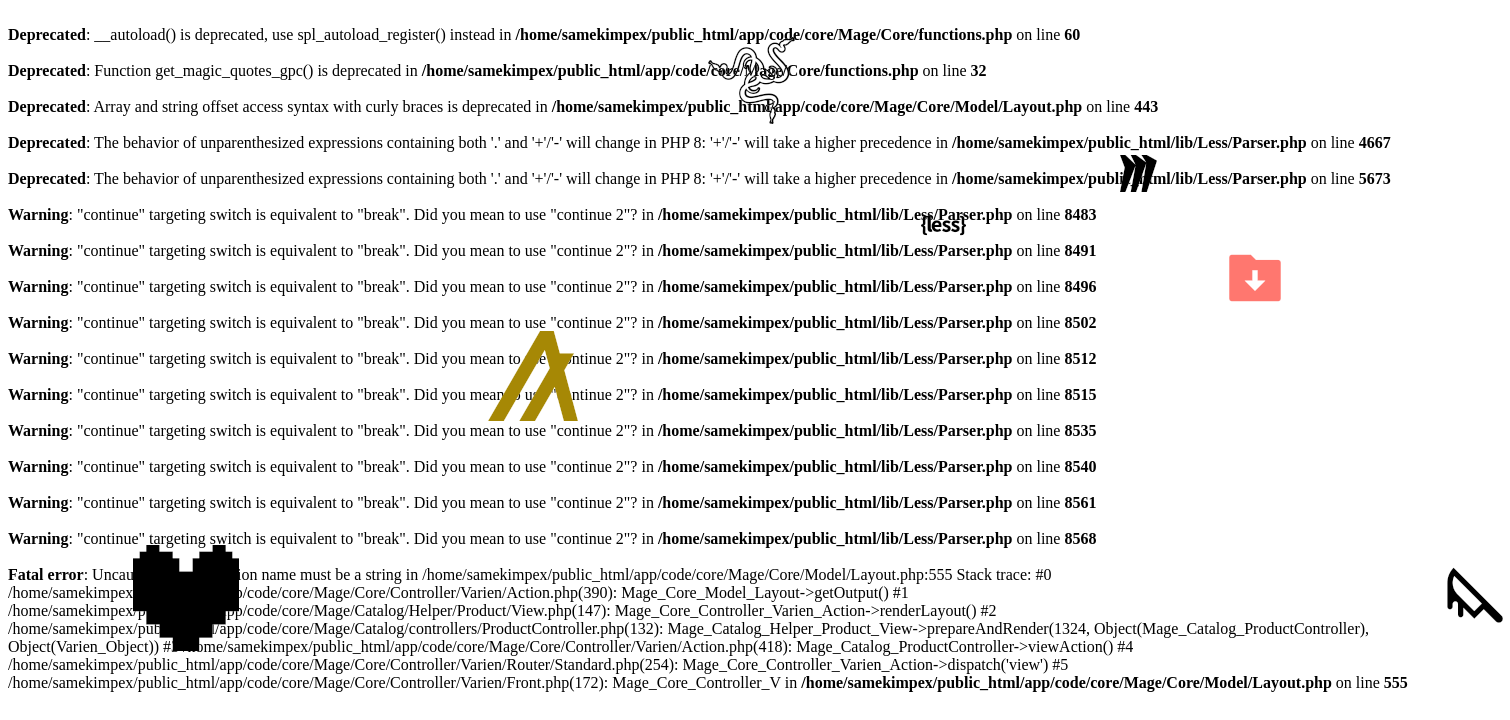  Describe the element at coordinates (1138, 173) in the screenshot. I see `open Miro collaborative whiteboard app` at that location.